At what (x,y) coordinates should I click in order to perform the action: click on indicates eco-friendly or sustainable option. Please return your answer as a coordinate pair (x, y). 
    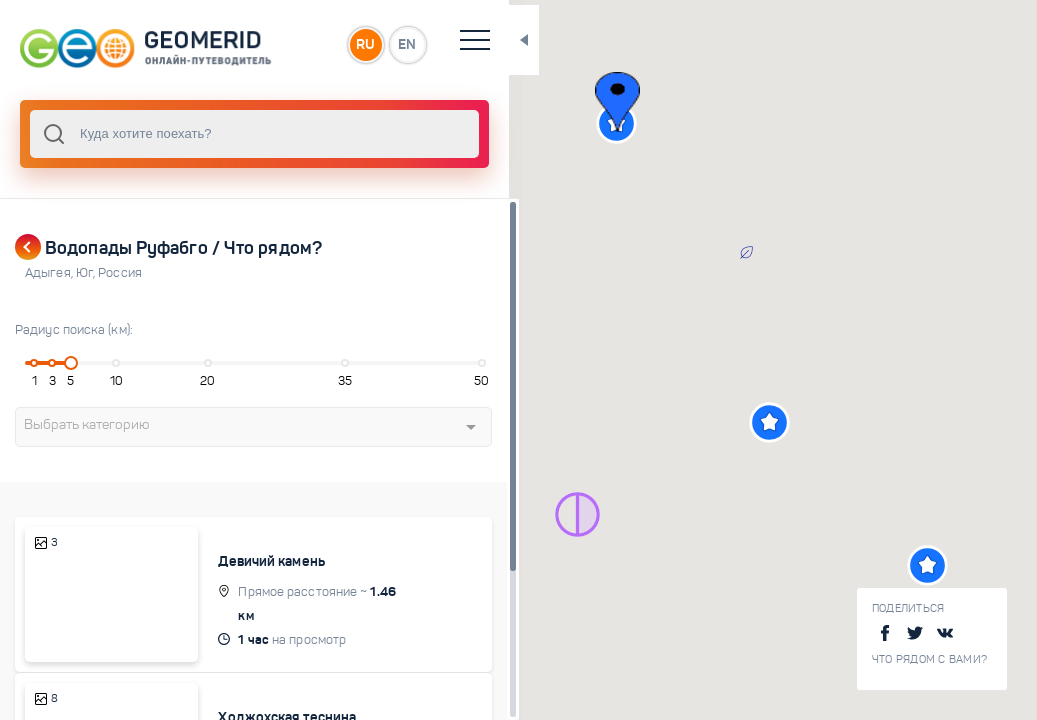
    Looking at the image, I should click on (746, 252).